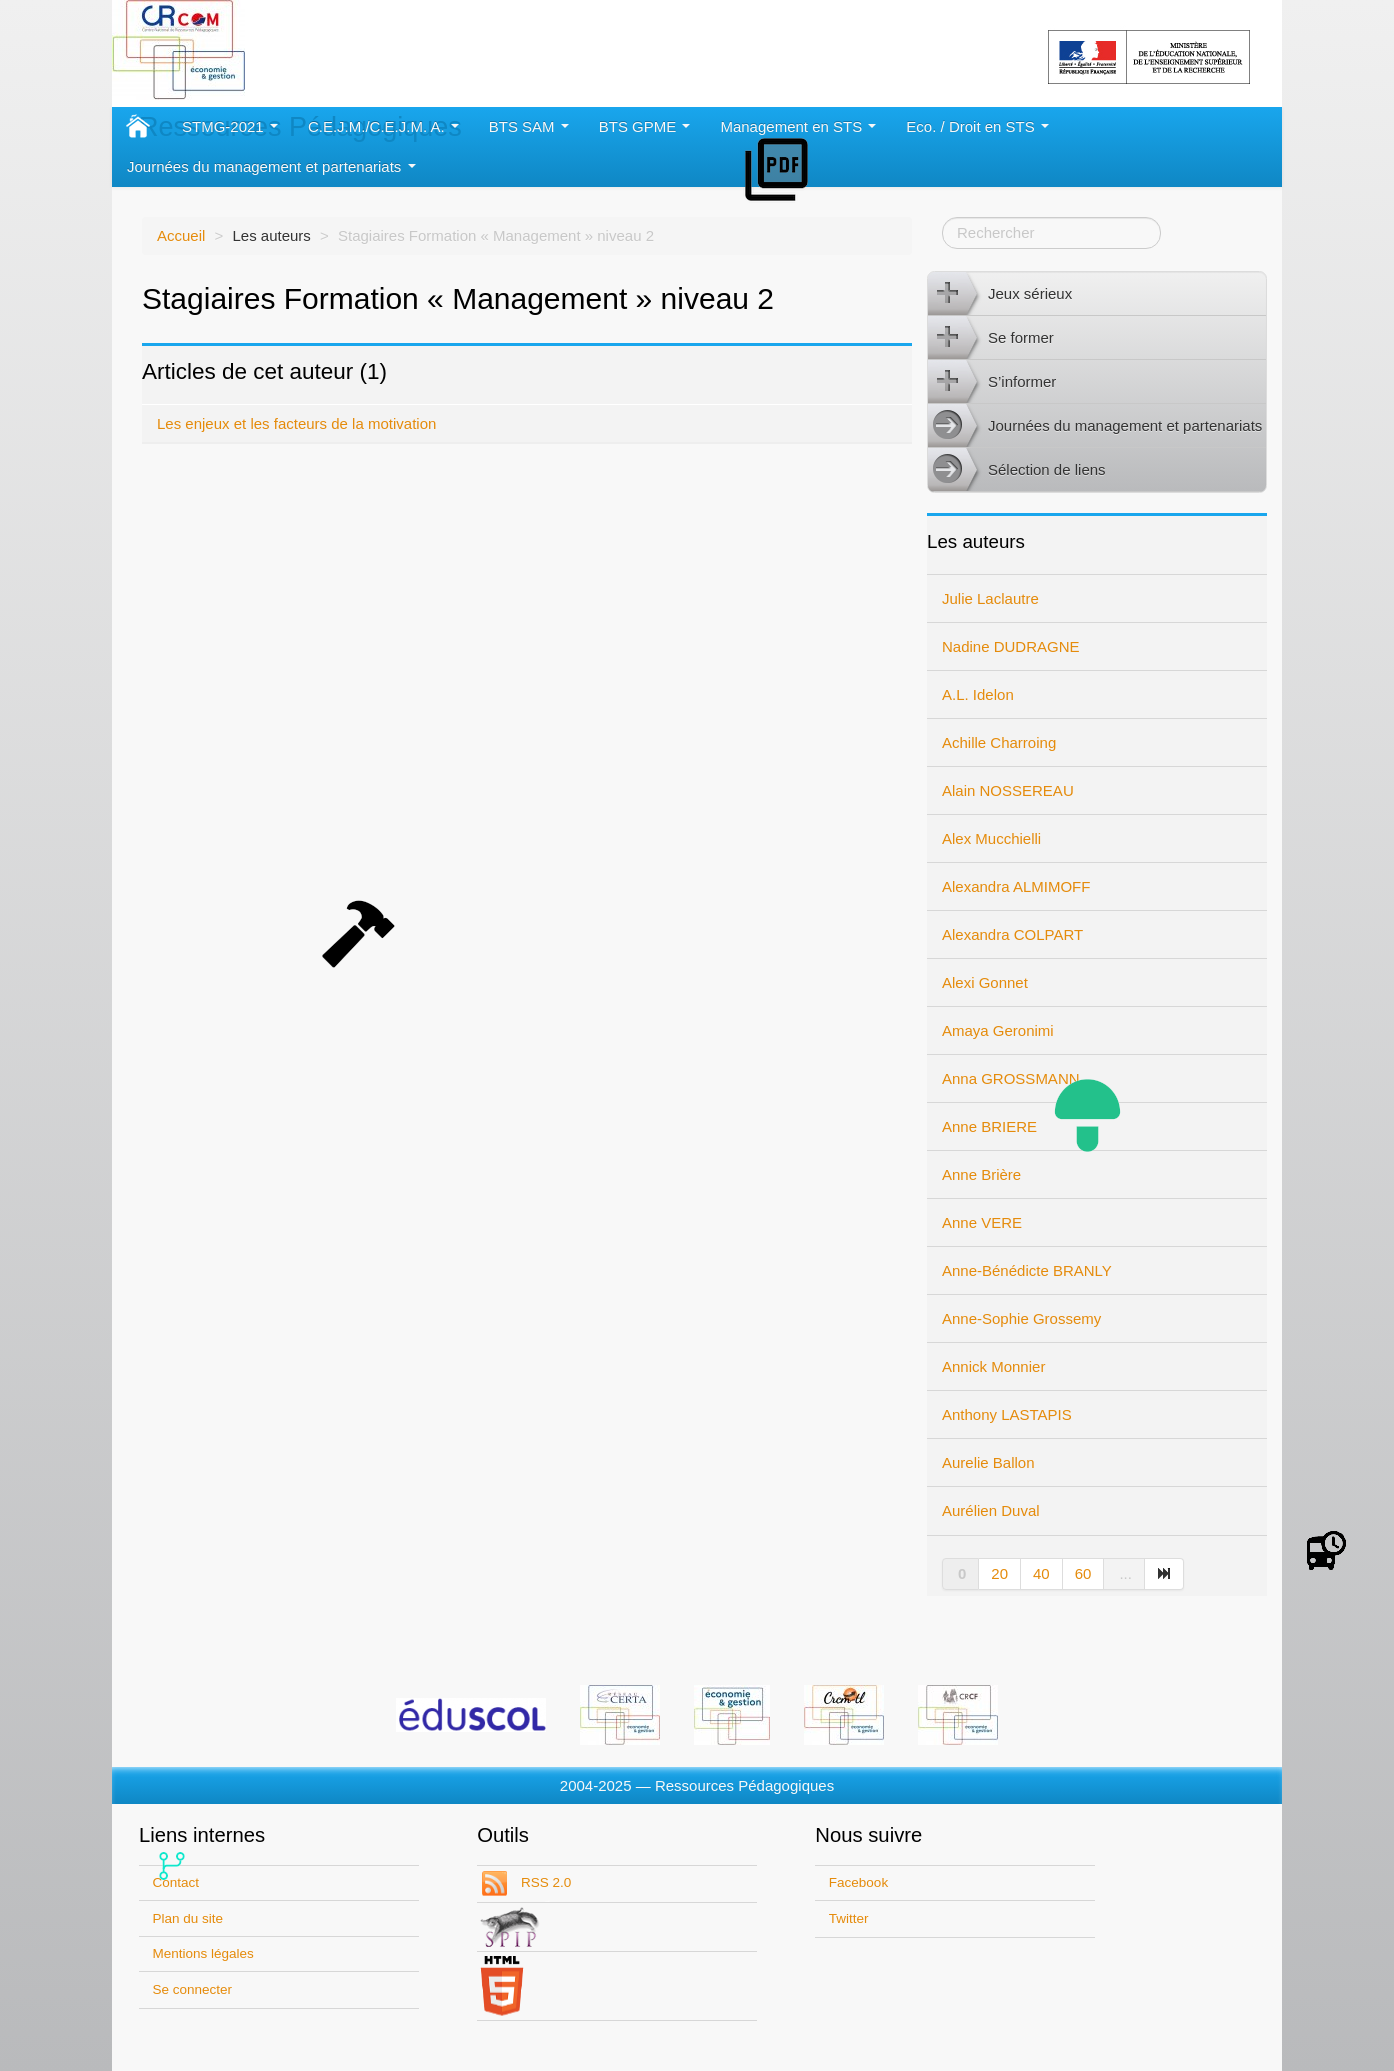 This screenshot has height=2071, width=1394. Describe the element at coordinates (776, 169) in the screenshot. I see `save or export as PDF` at that location.